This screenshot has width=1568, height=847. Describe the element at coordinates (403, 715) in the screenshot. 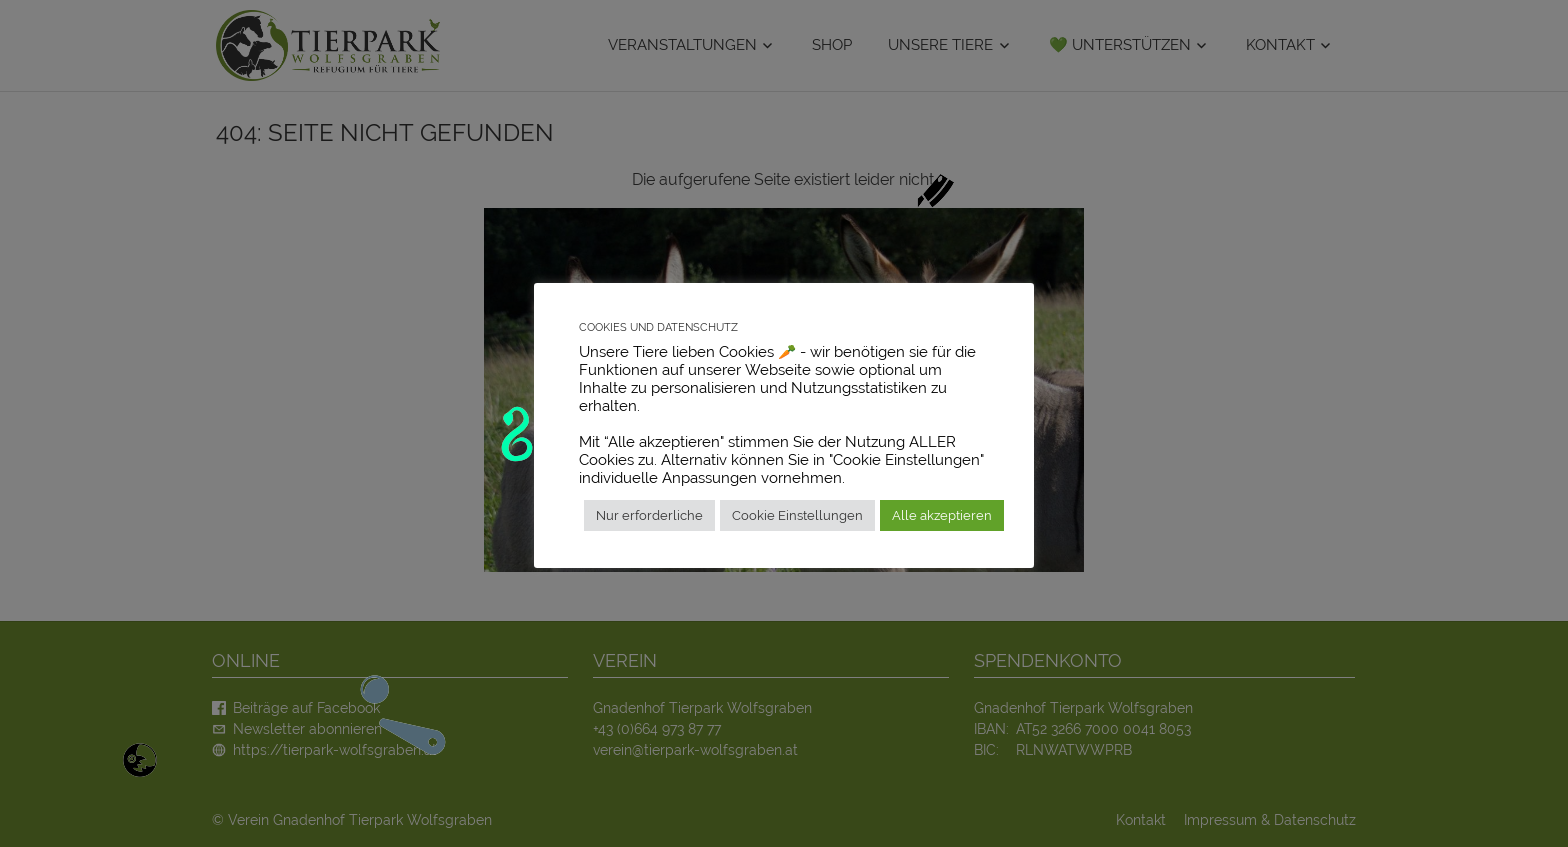

I see `play pinball game` at that location.